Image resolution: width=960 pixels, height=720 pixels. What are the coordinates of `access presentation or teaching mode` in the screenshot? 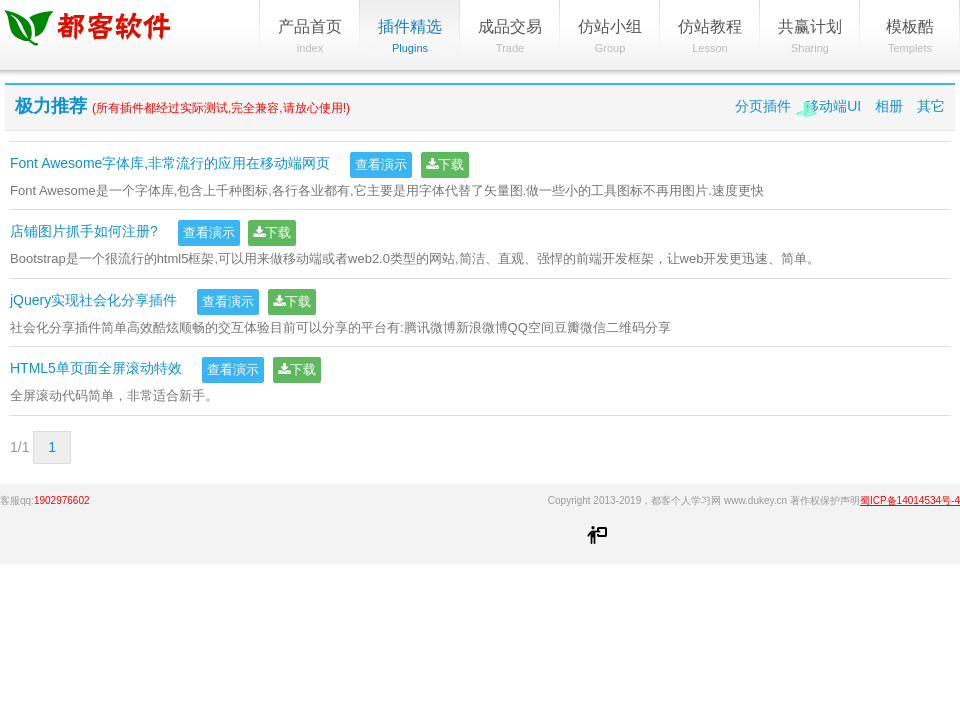 It's located at (597, 535).